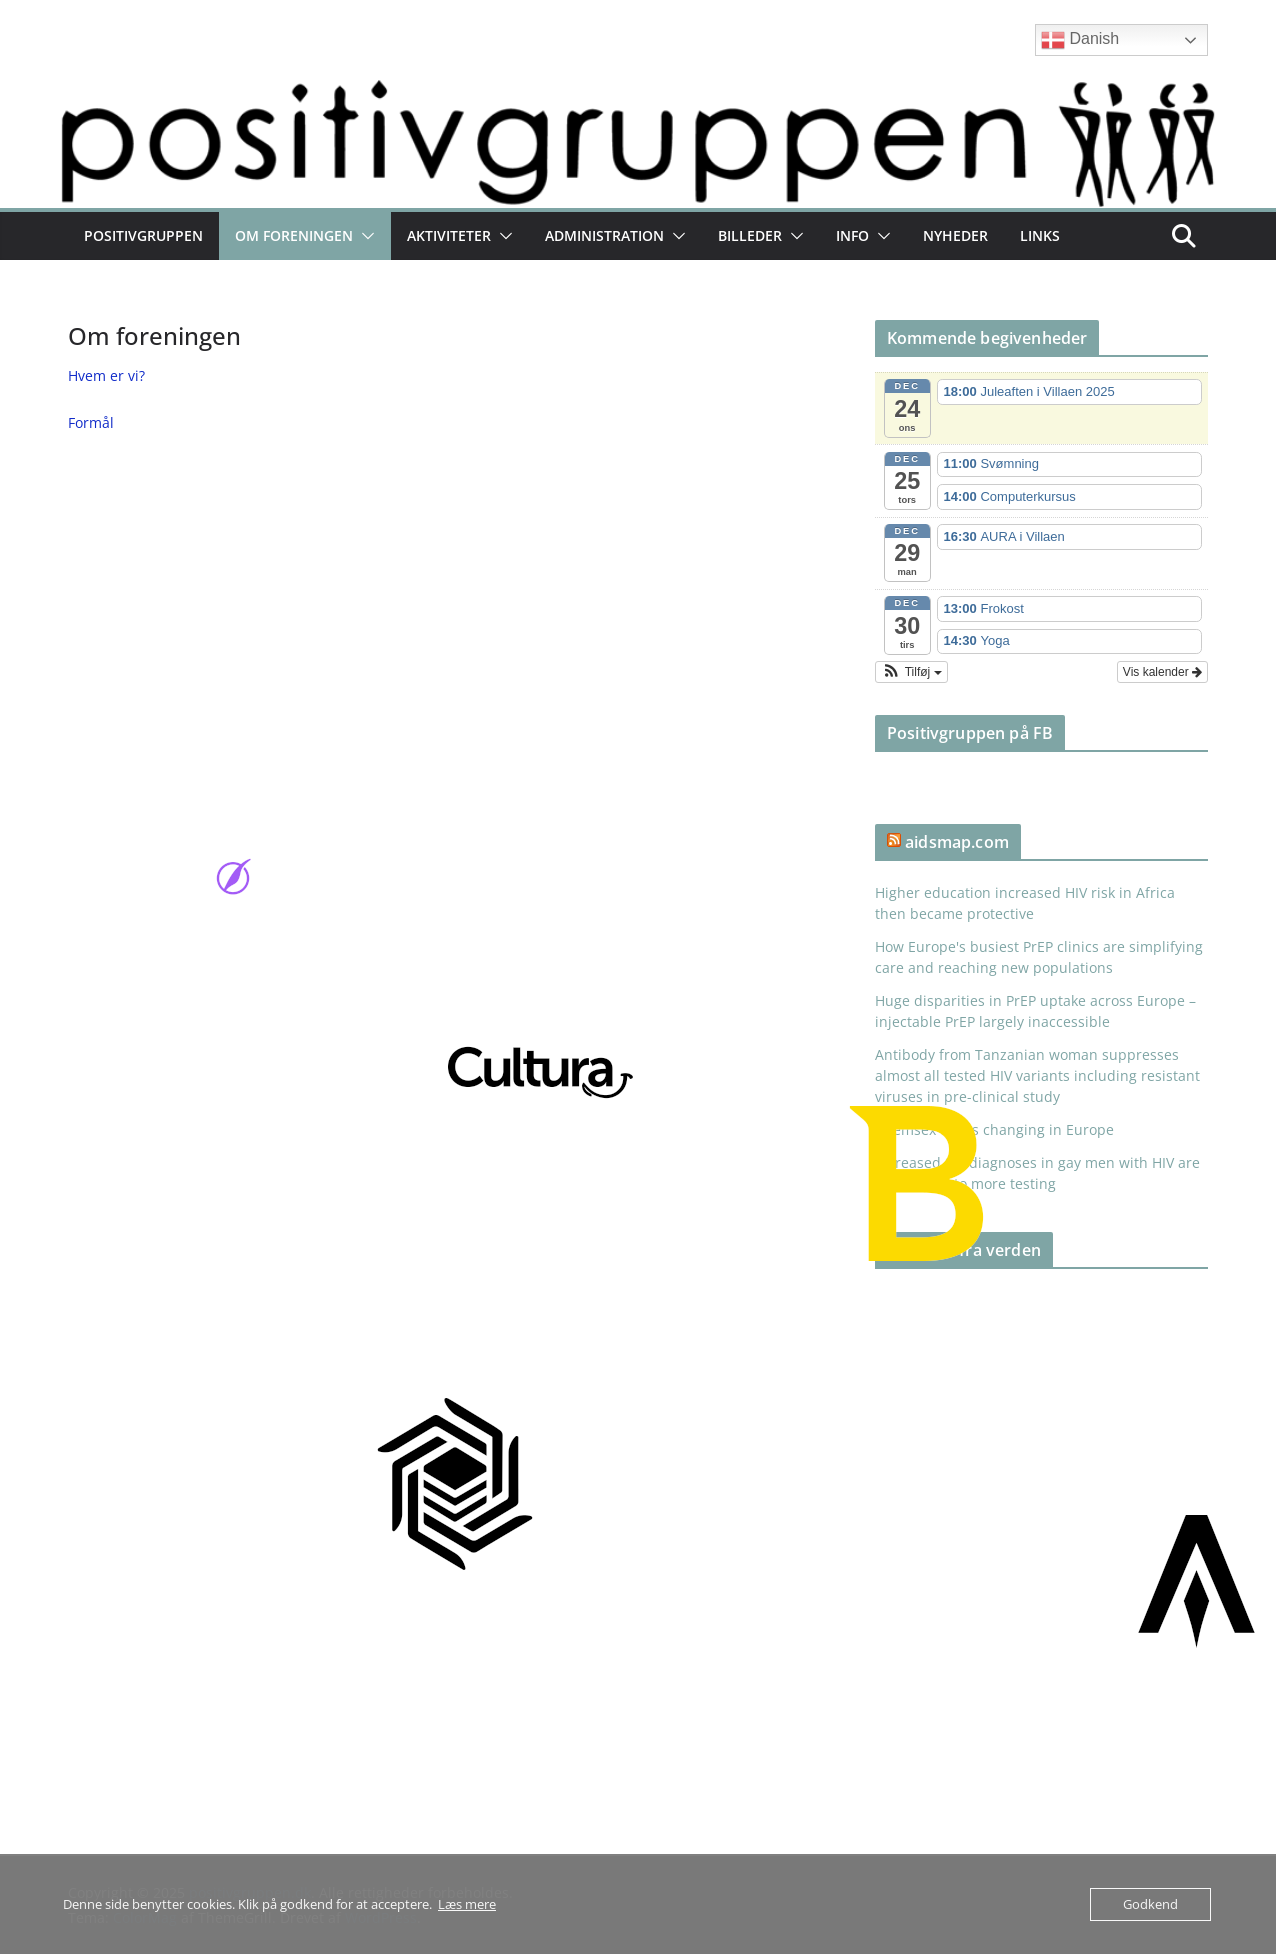 This screenshot has width=1276, height=1954. I want to click on pied piper company logo, so click(233, 877).